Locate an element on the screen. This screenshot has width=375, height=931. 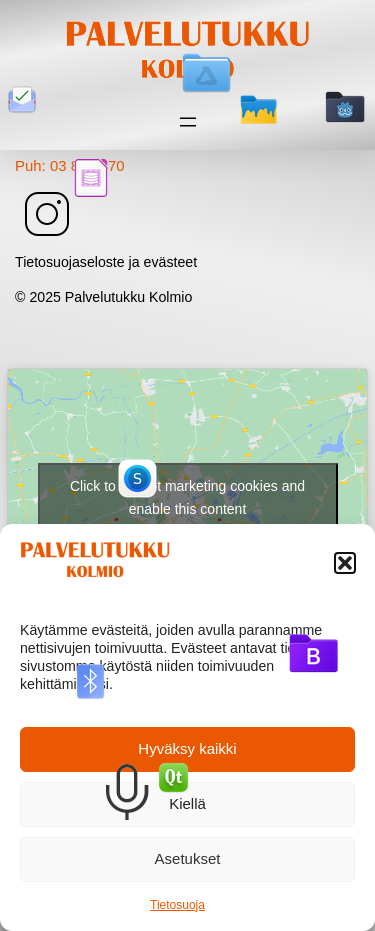
open Qt application framework is located at coordinates (173, 777).